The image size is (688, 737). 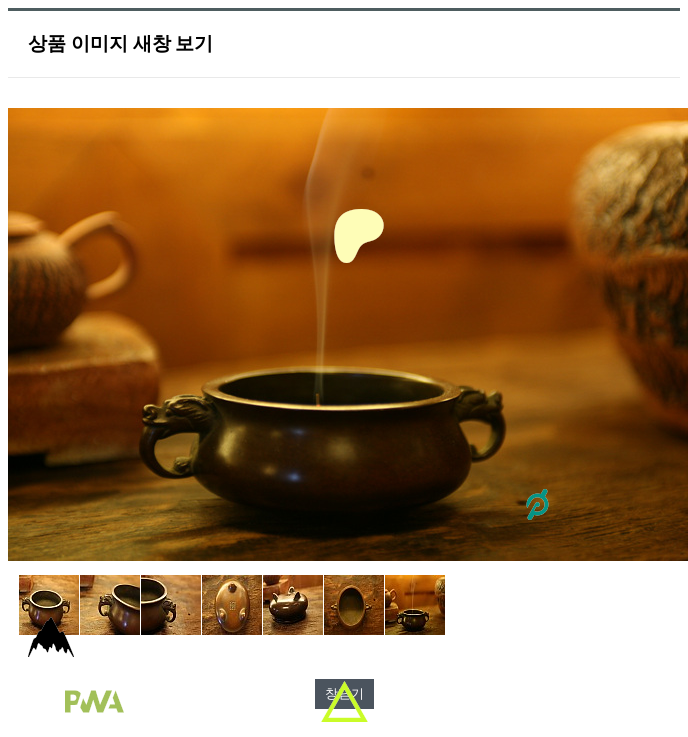 What do you see at coordinates (94, 701) in the screenshot?
I see `progressive web app logo` at bounding box center [94, 701].